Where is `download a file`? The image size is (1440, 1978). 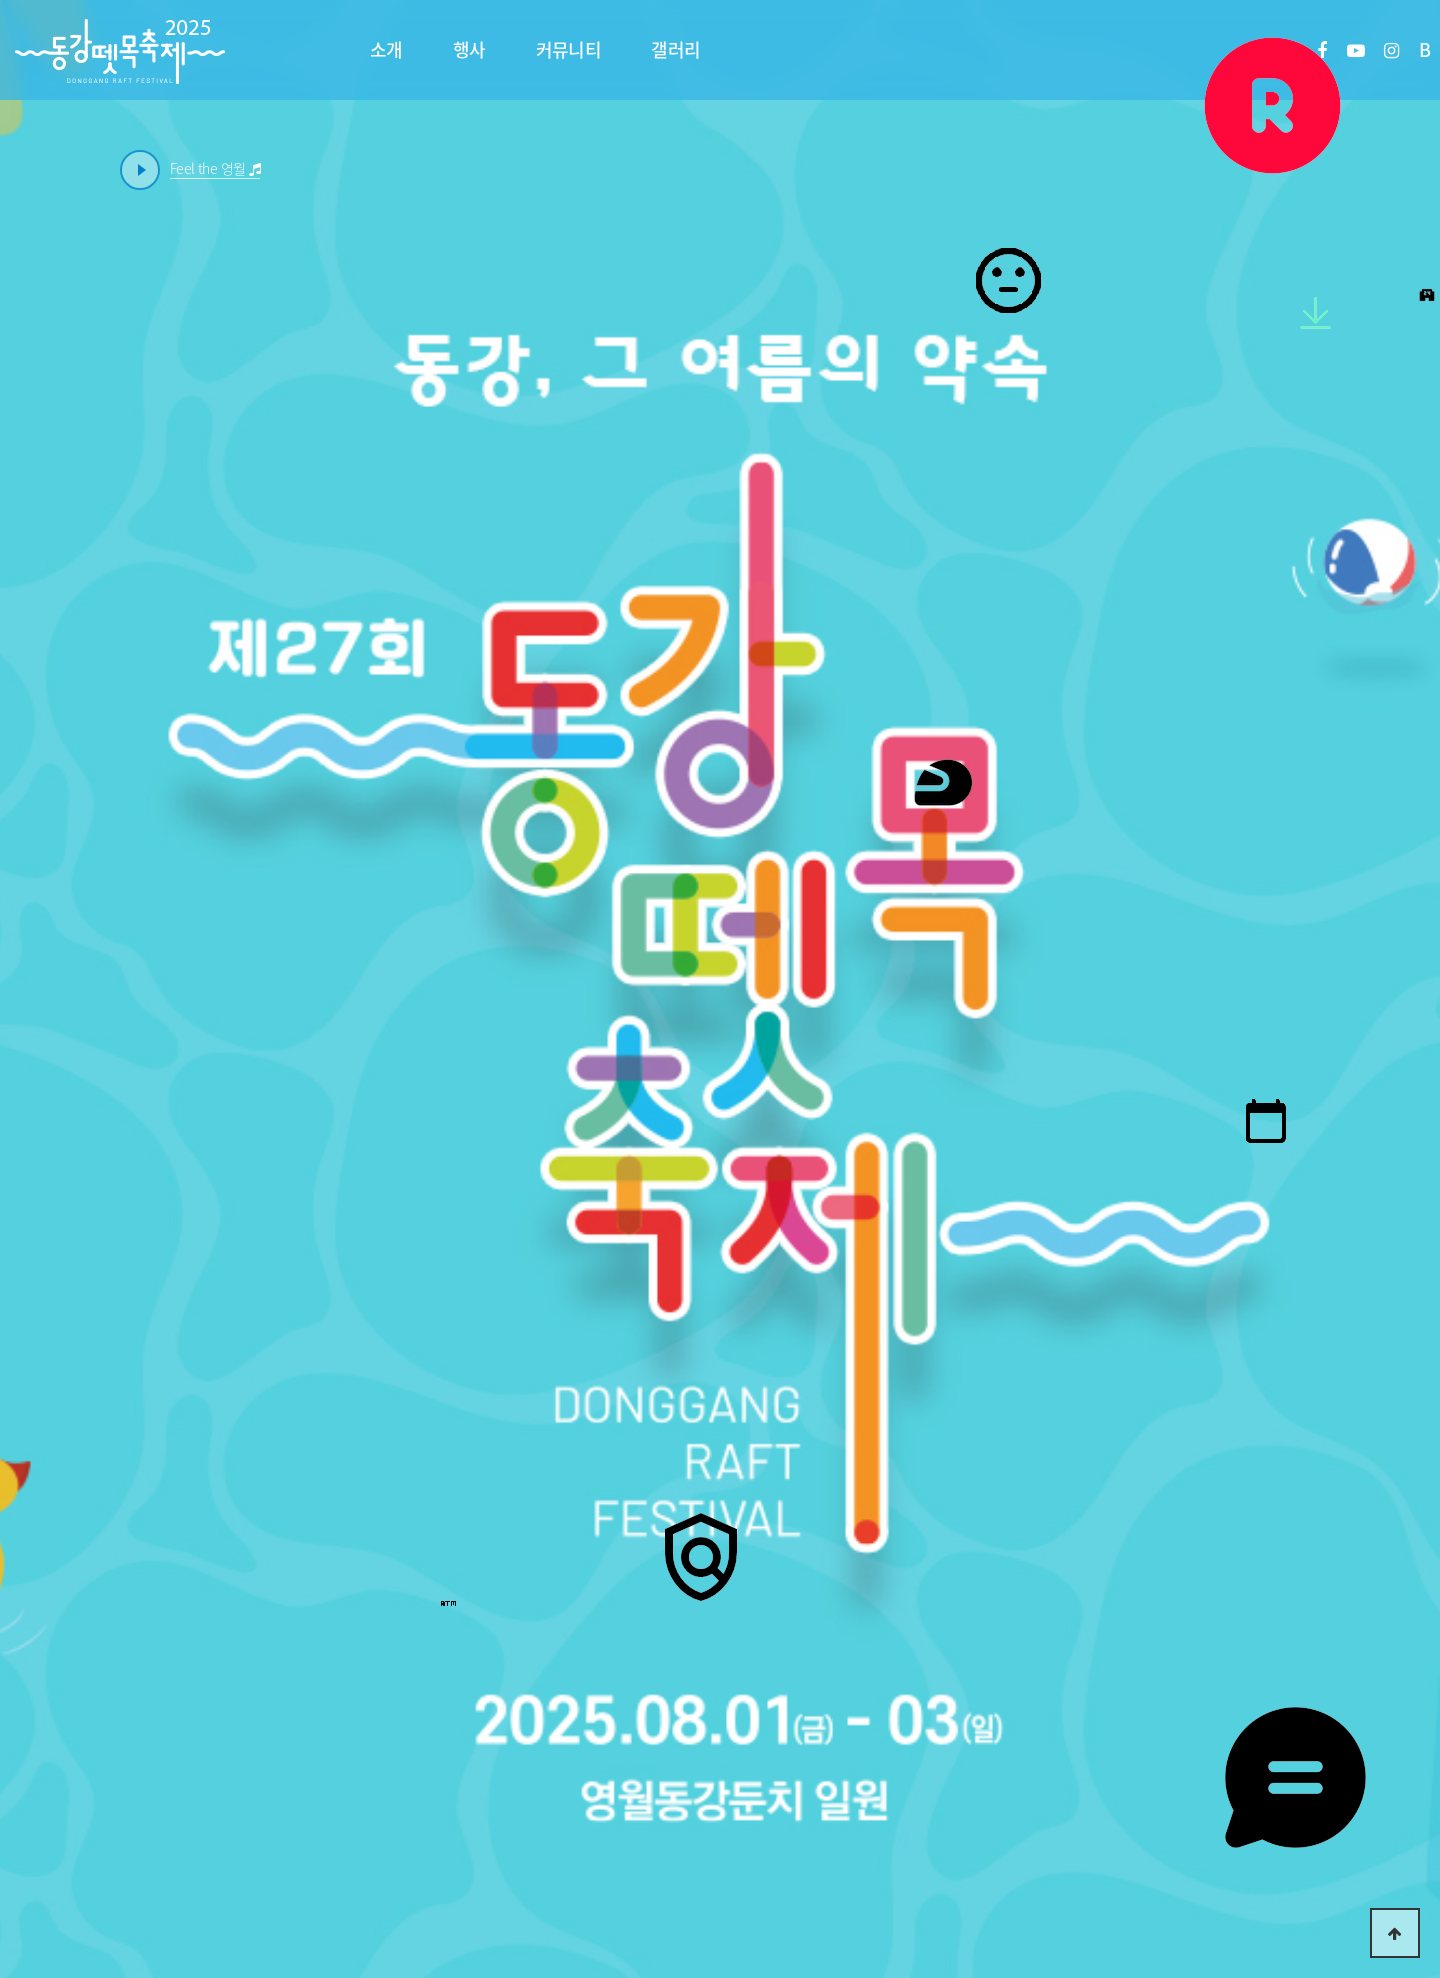 download a file is located at coordinates (1315, 313).